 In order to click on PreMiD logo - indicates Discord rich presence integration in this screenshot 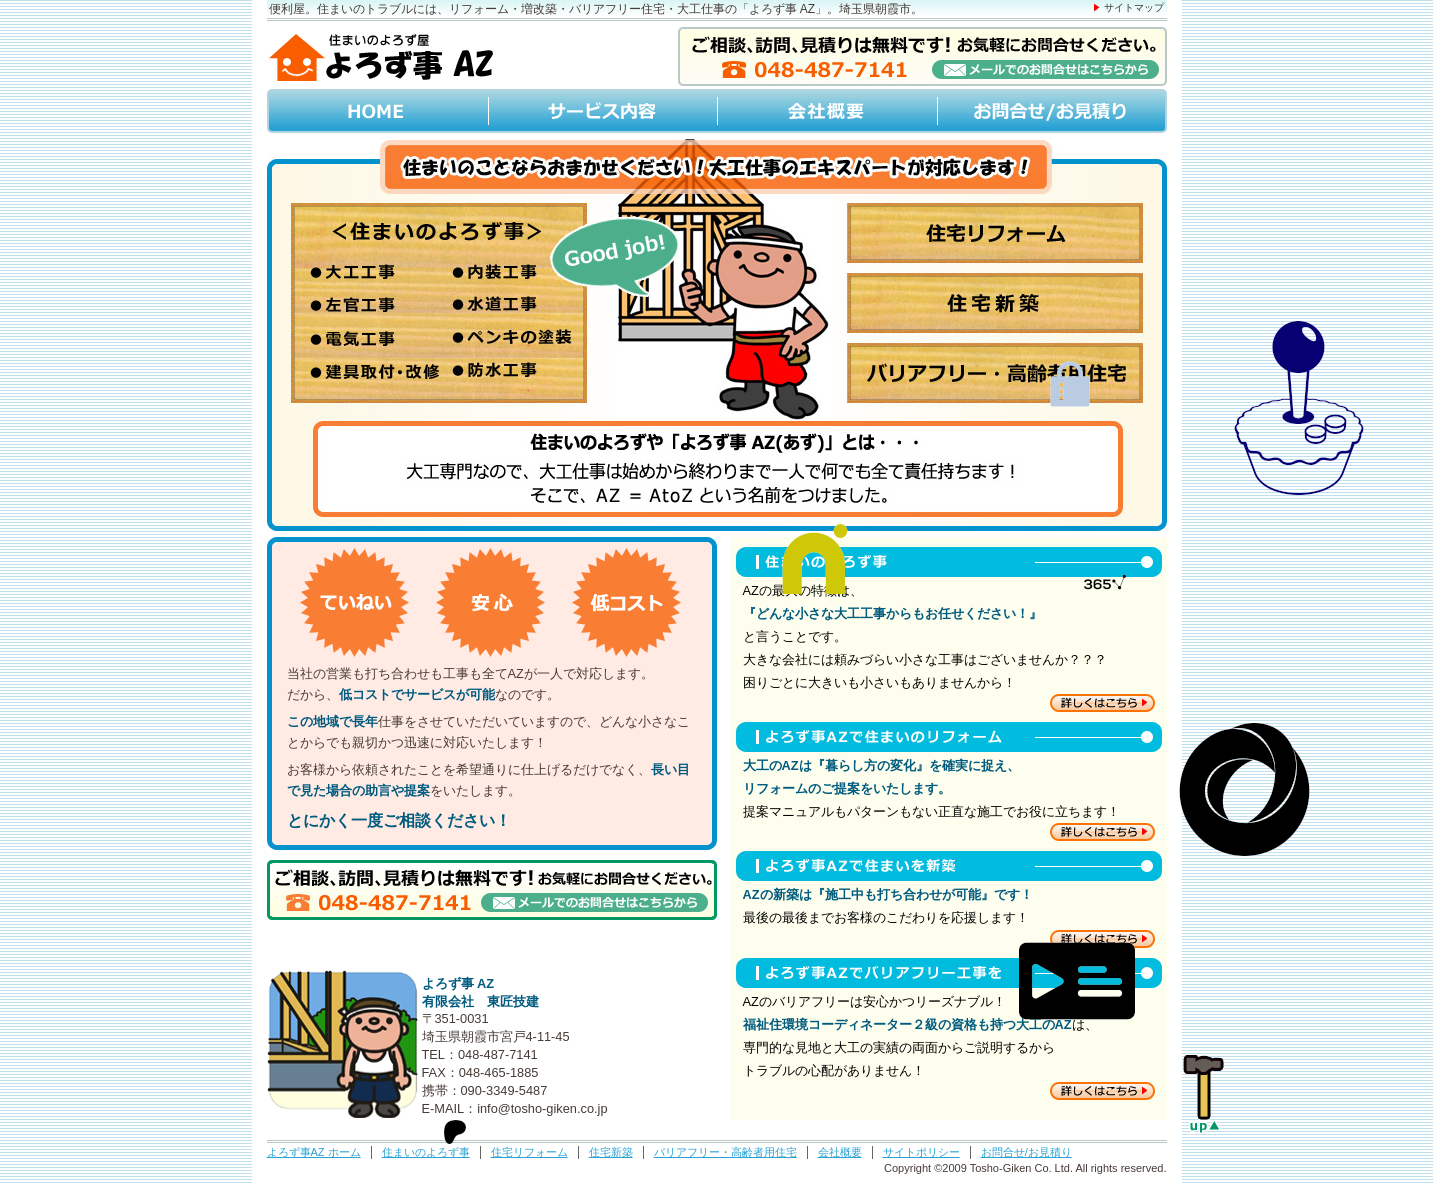, I will do `click(1077, 981)`.